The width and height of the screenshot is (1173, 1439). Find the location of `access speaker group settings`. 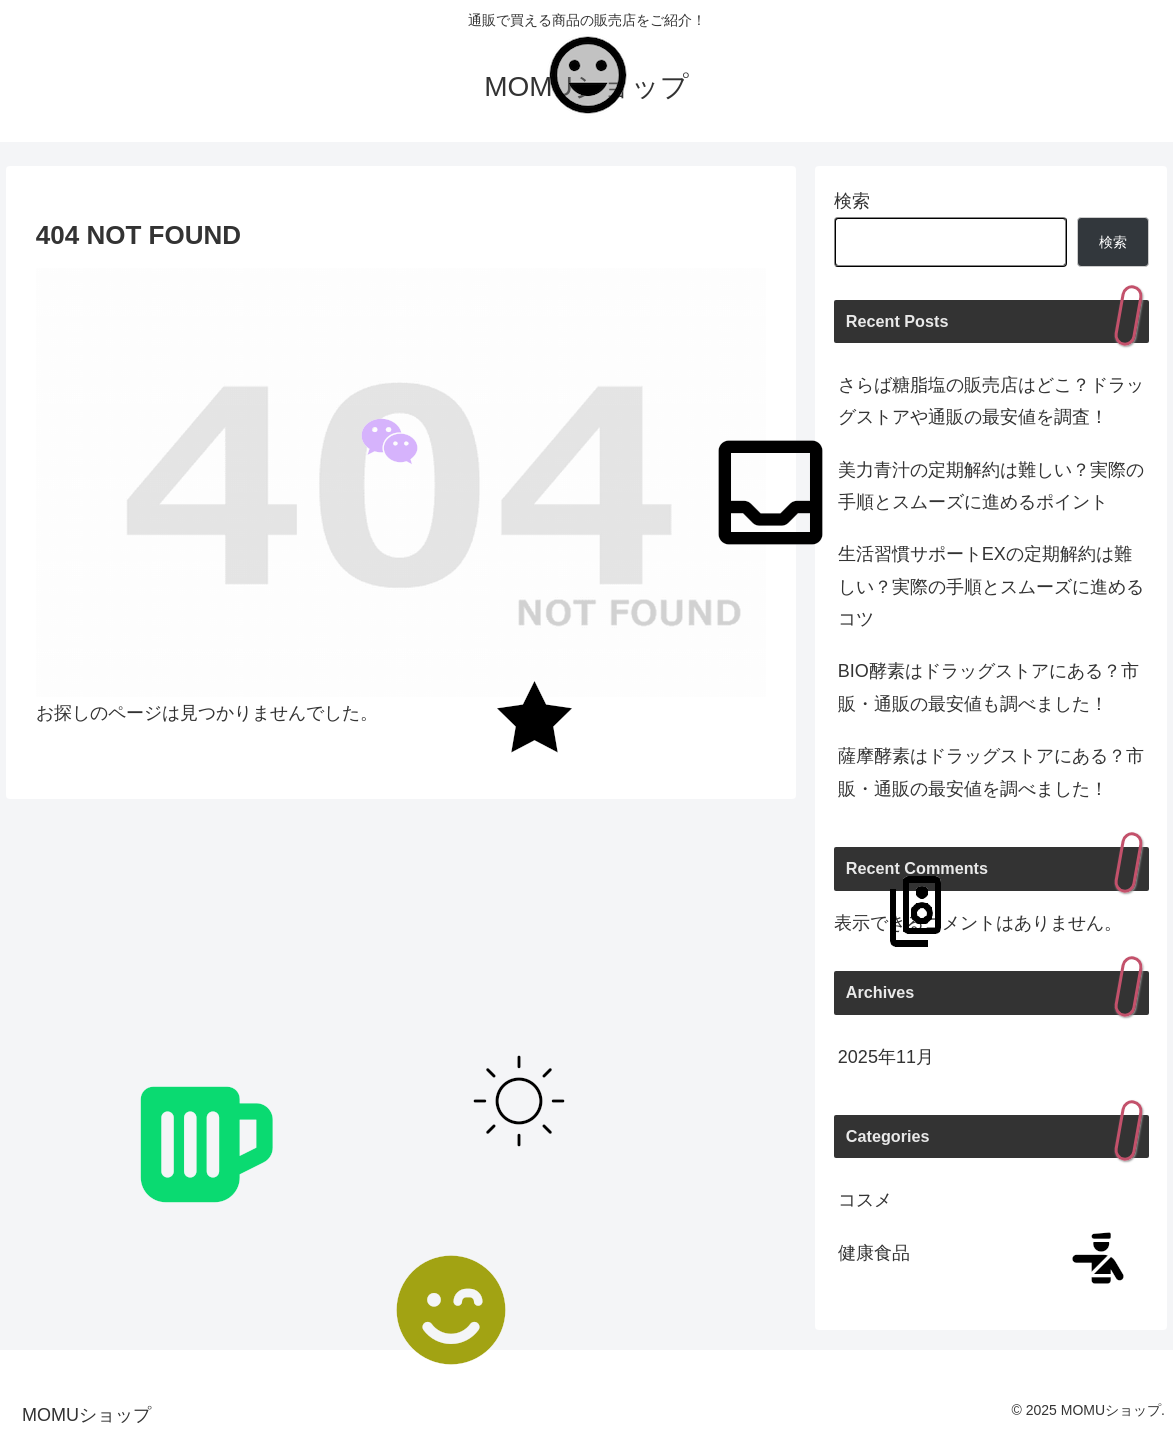

access speaker group settings is located at coordinates (915, 911).